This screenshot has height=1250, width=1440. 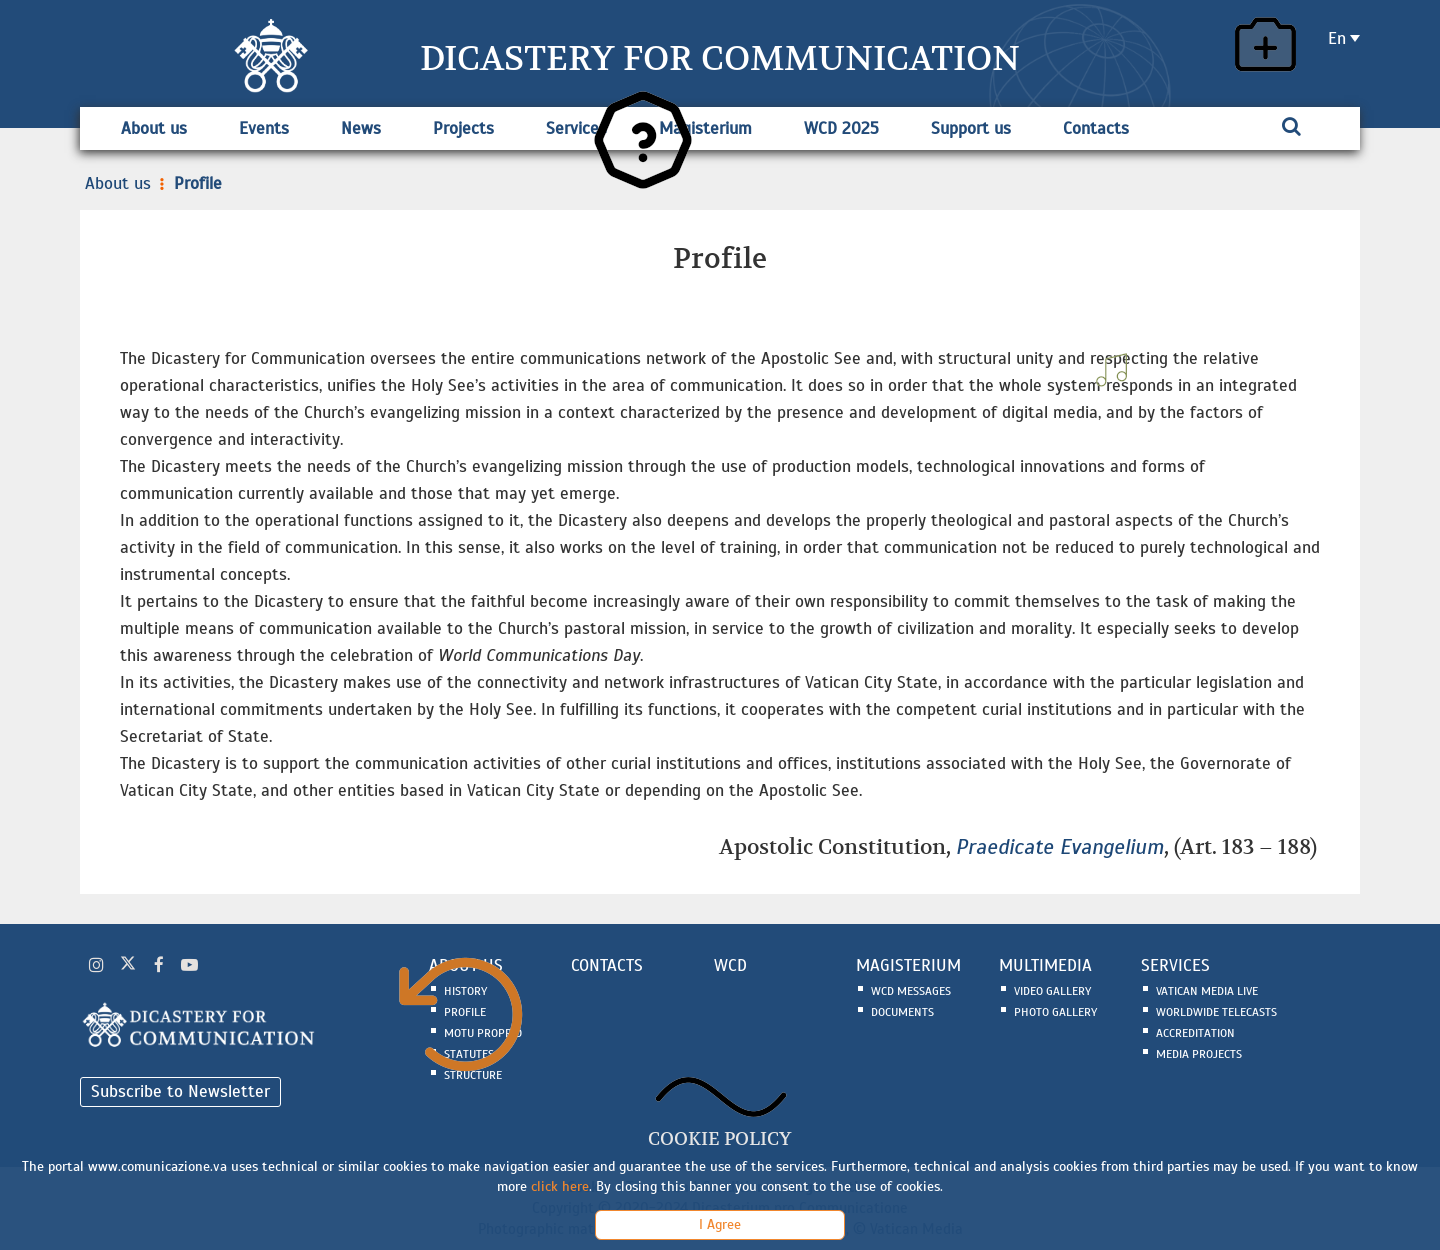 What do you see at coordinates (465, 1014) in the screenshot?
I see `undo the last action` at bounding box center [465, 1014].